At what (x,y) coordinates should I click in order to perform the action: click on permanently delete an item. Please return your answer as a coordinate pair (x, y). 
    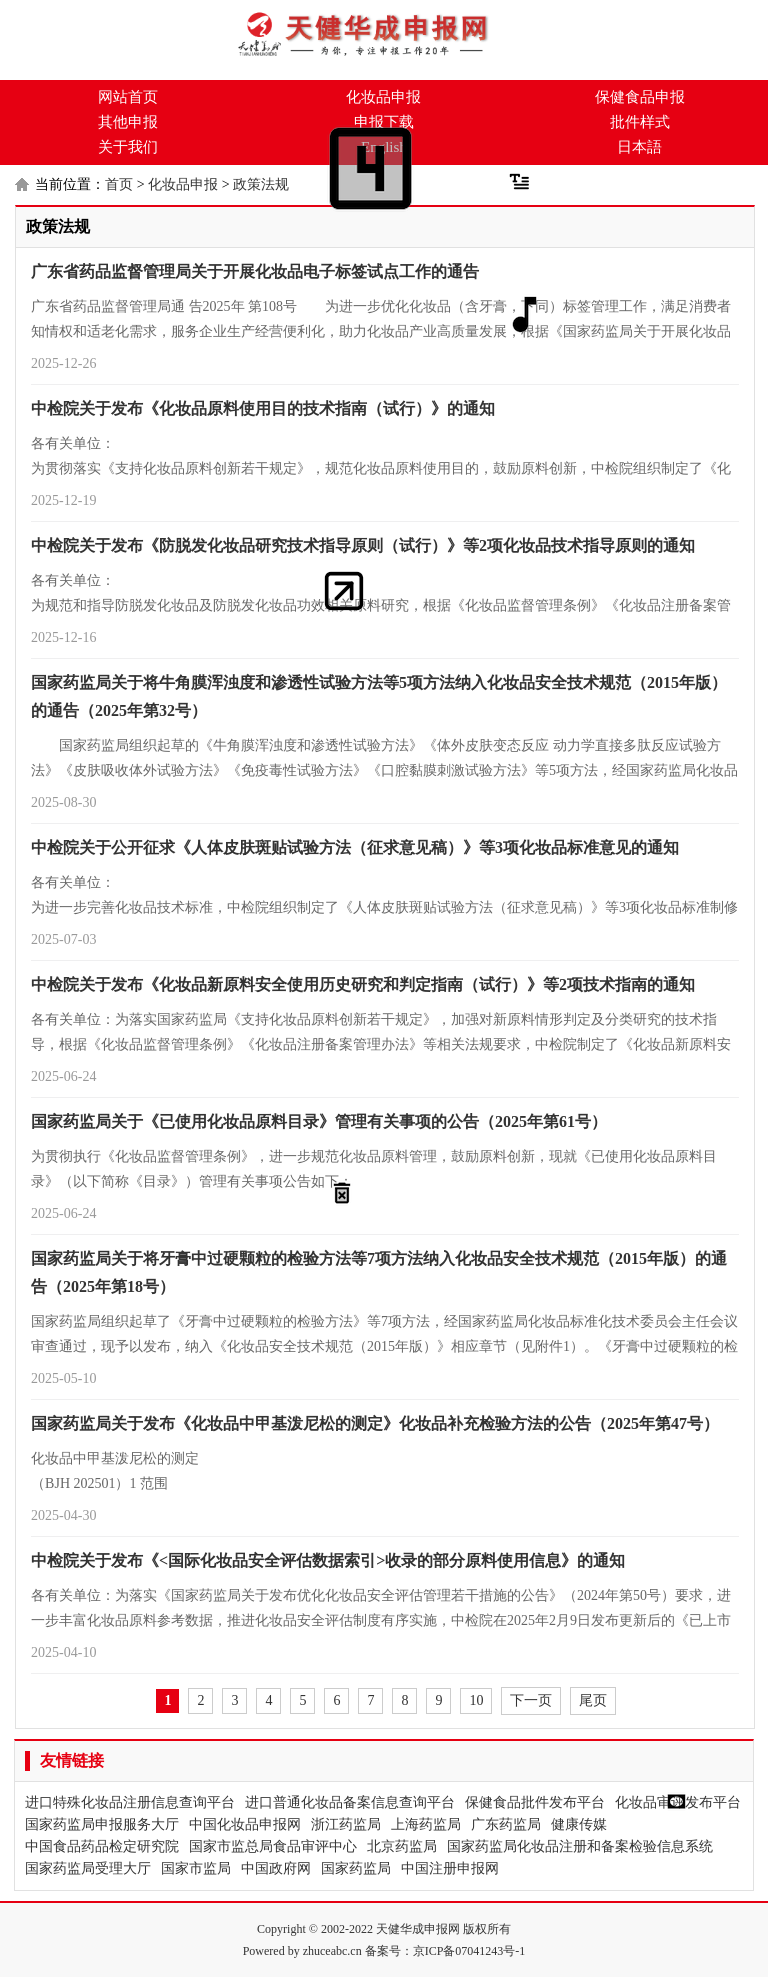
    Looking at the image, I should click on (342, 1193).